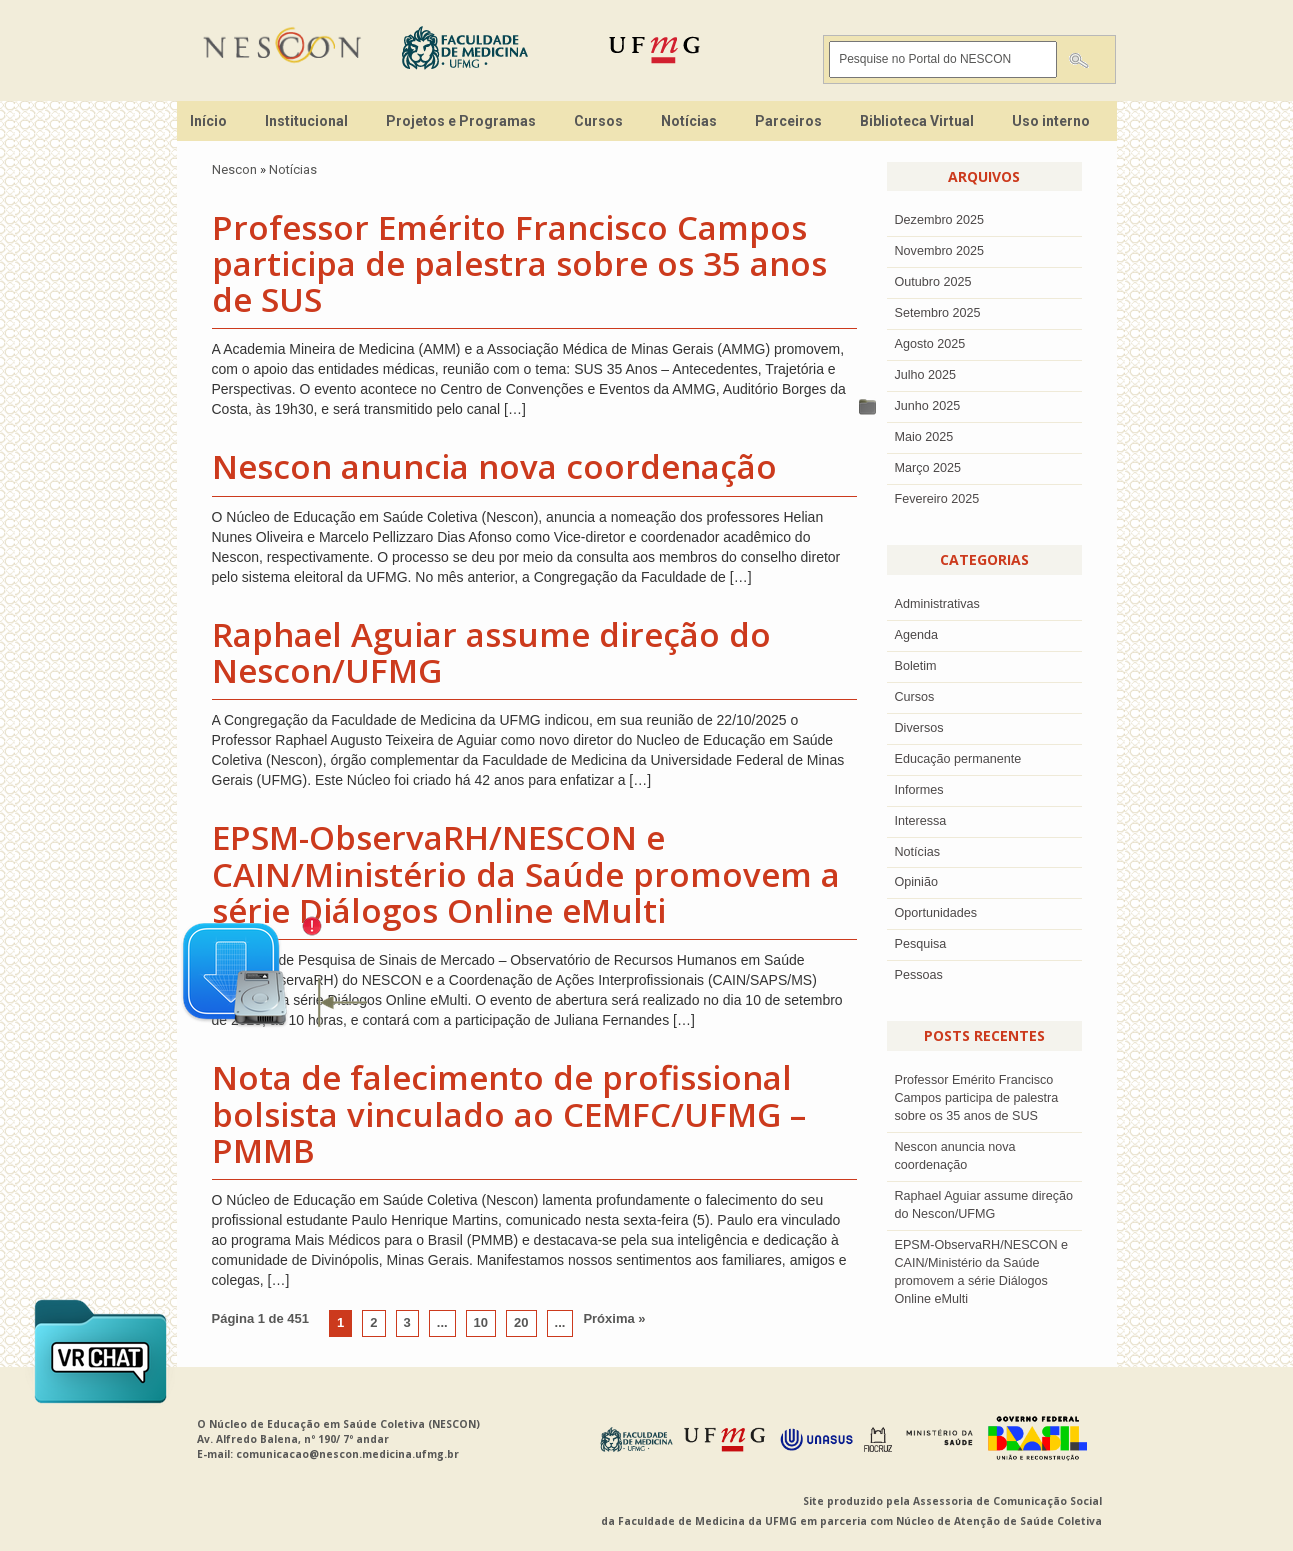 This screenshot has width=1293, height=1551. I want to click on open a folder or directory, so click(867, 406).